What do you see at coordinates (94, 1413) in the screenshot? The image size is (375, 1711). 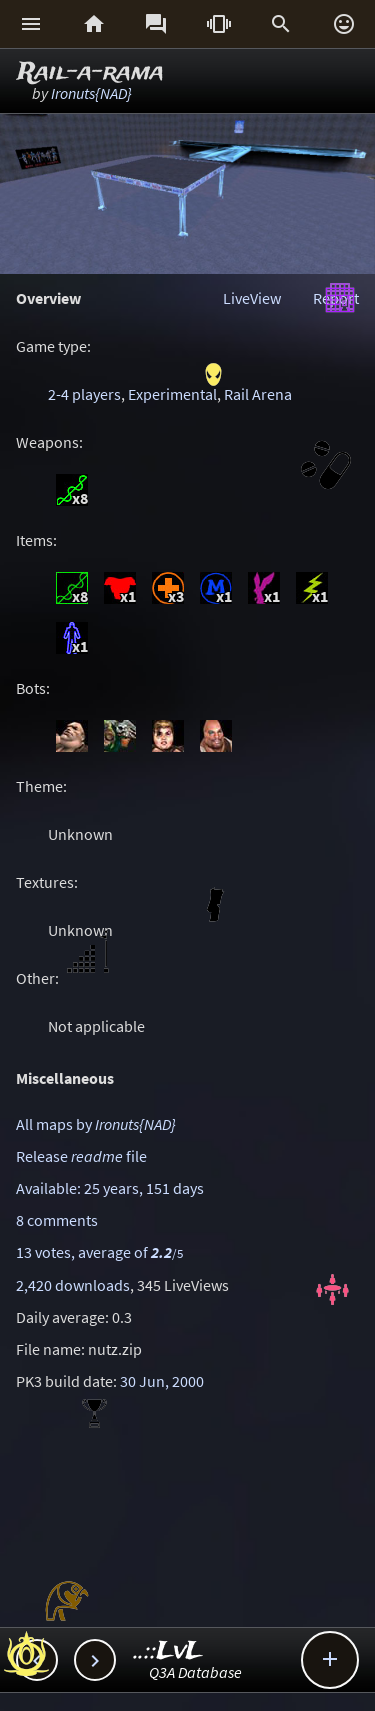 I see `view achievements or awards` at bounding box center [94, 1413].